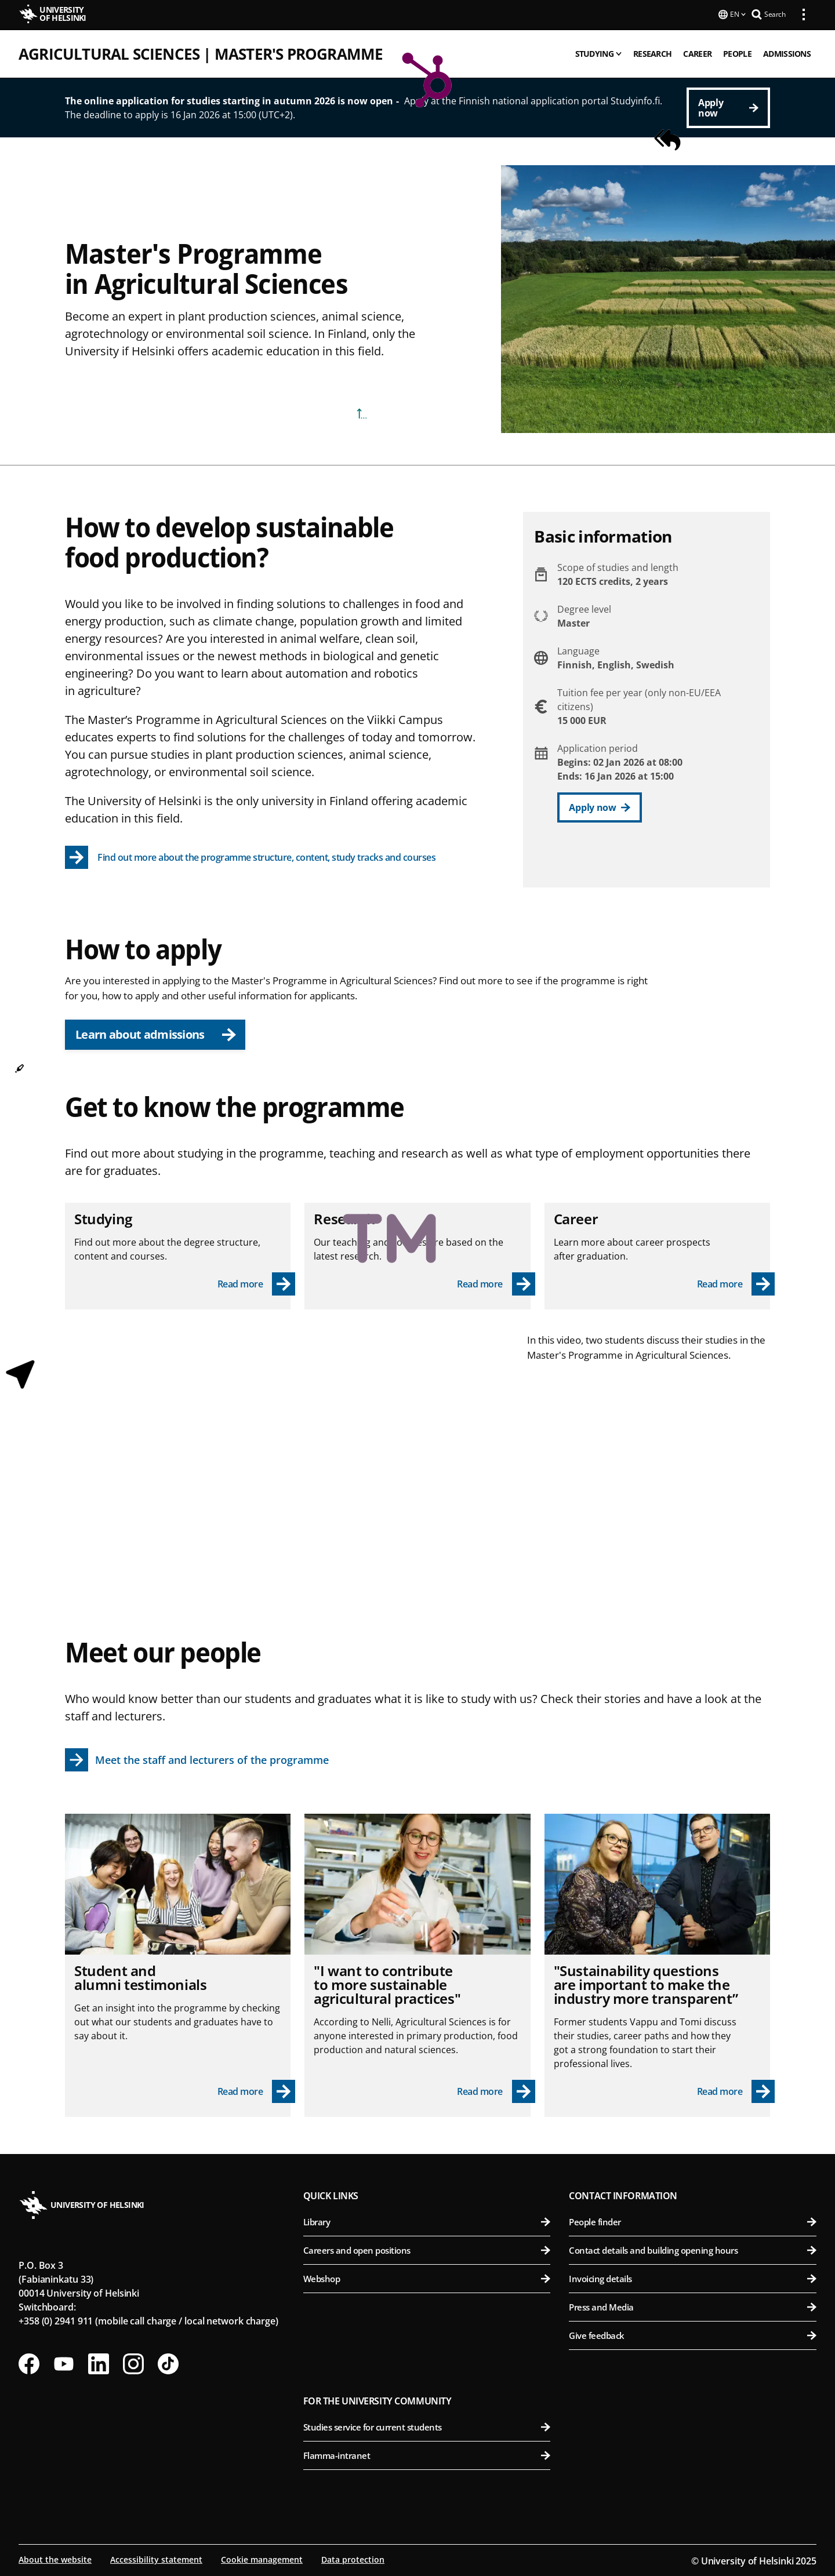  What do you see at coordinates (20, 1068) in the screenshot?
I see `highlight or mark up text` at bounding box center [20, 1068].